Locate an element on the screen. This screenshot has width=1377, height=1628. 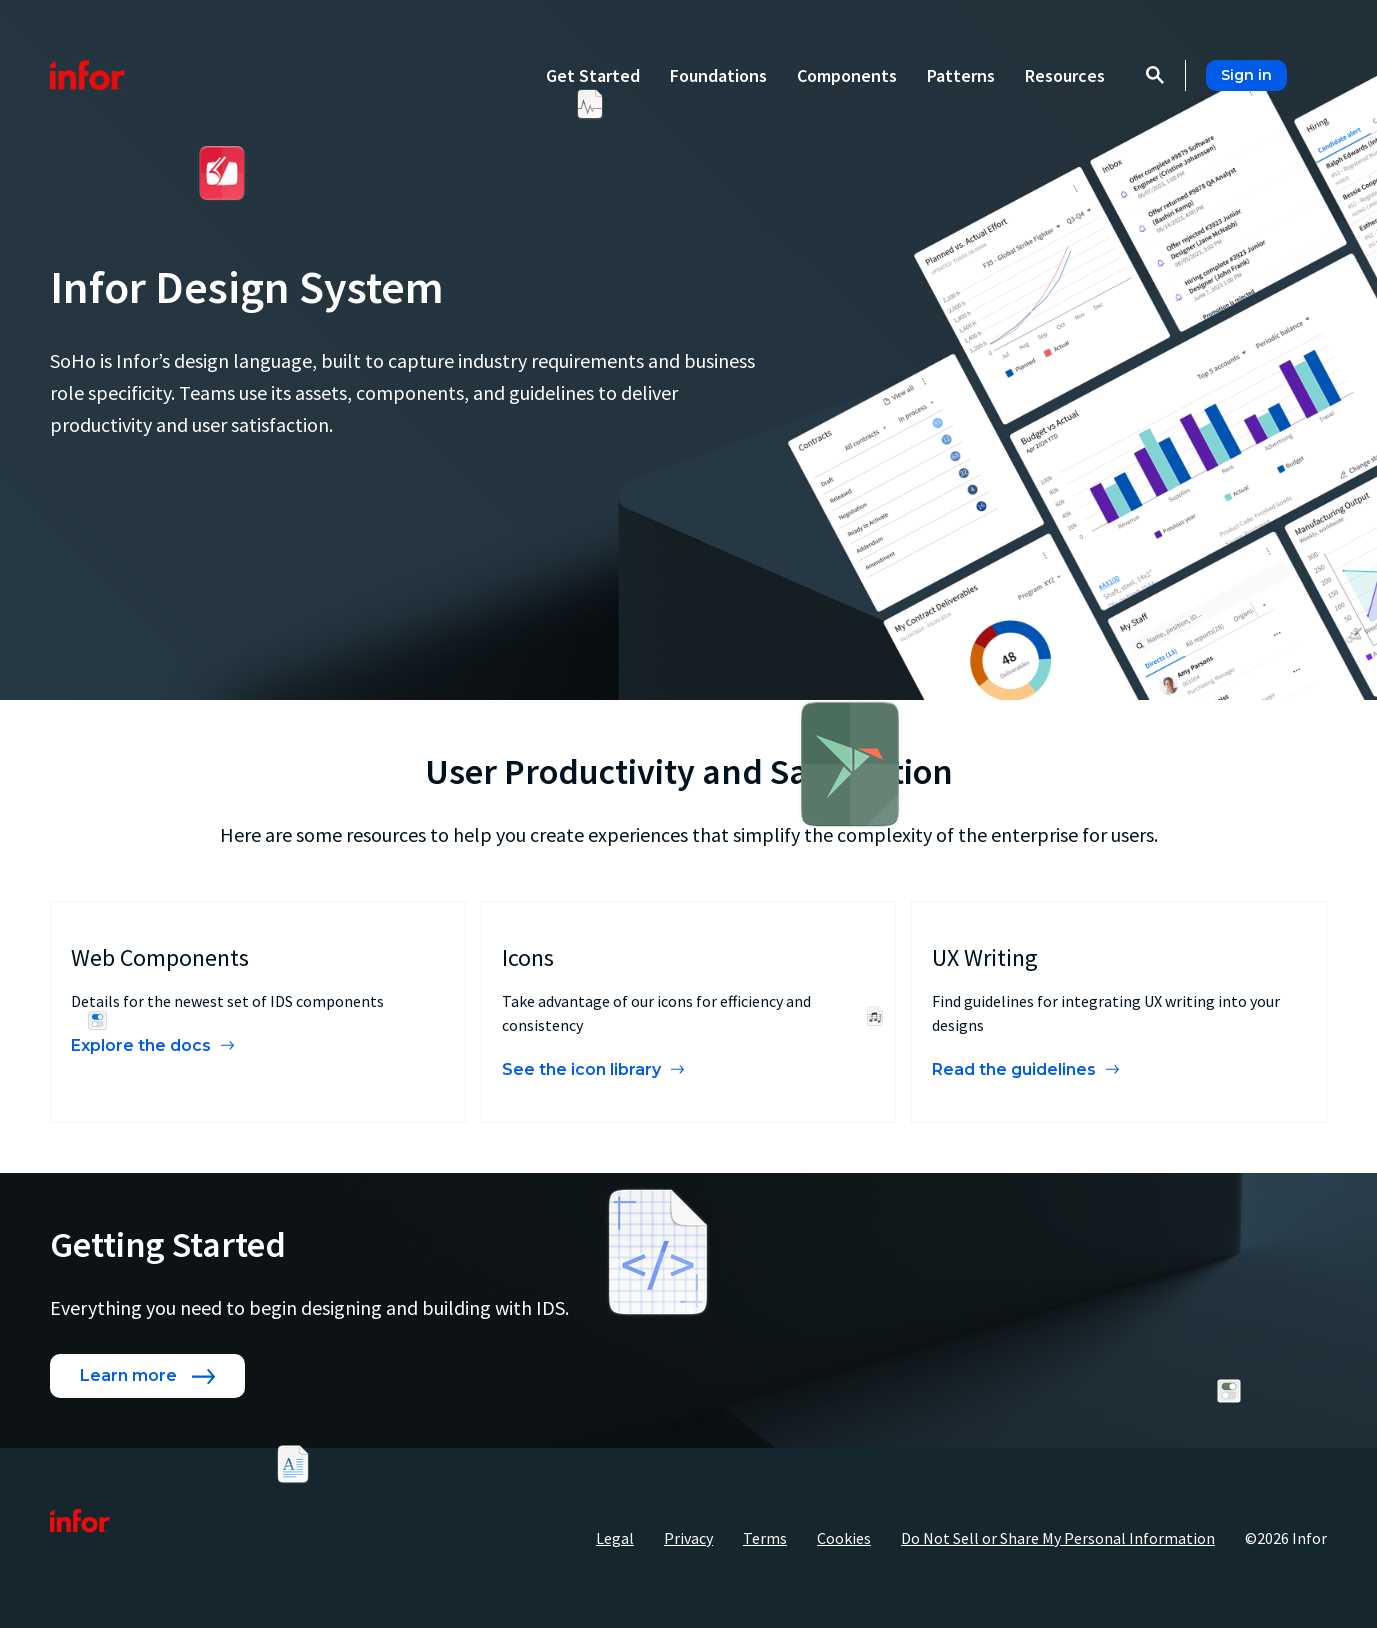
twig template file icon is located at coordinates (658, 1252).